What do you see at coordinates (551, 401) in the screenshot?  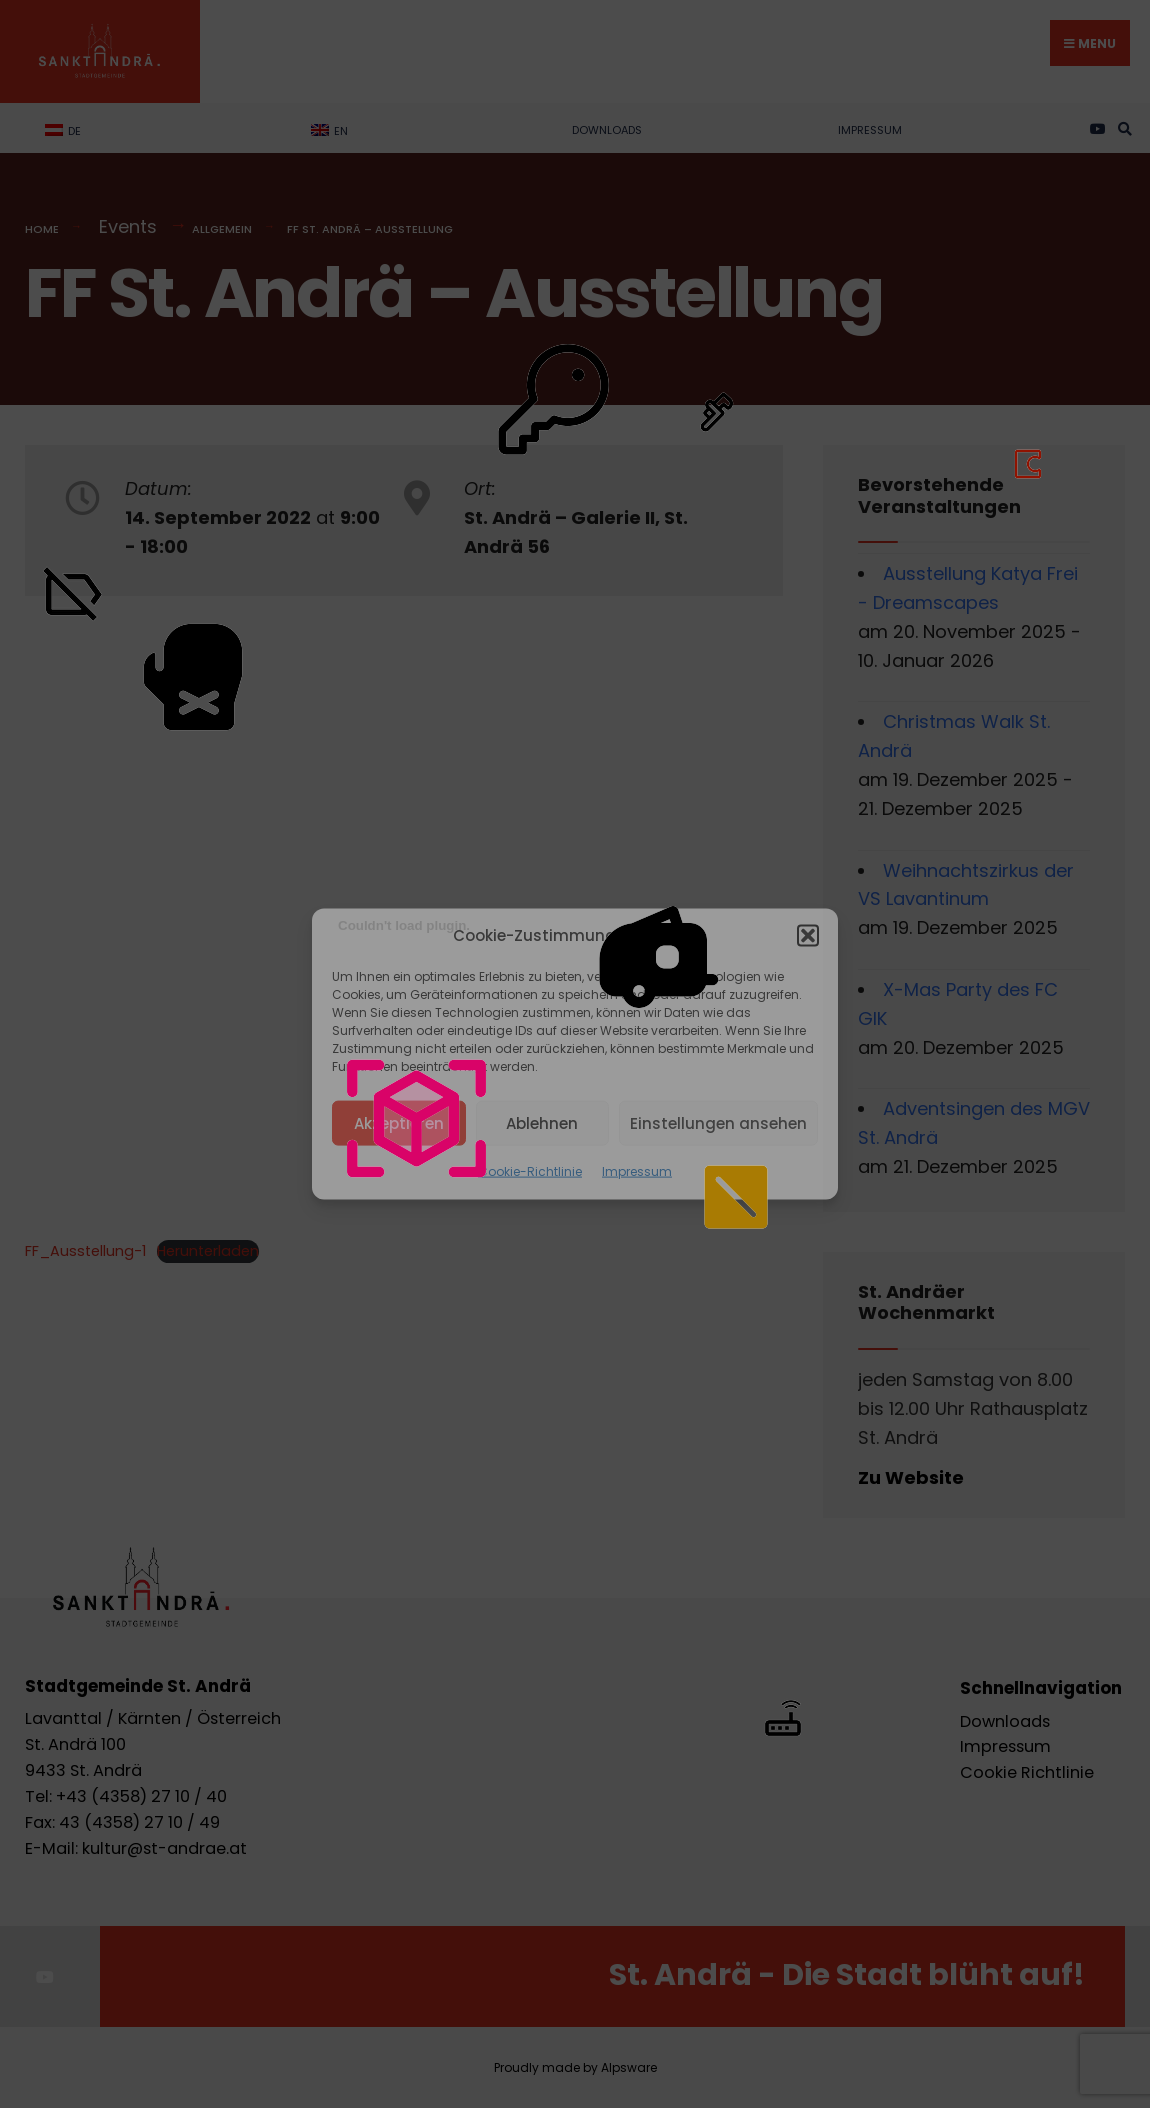 I see `access security or password settings` at bounding box center [551, 401].